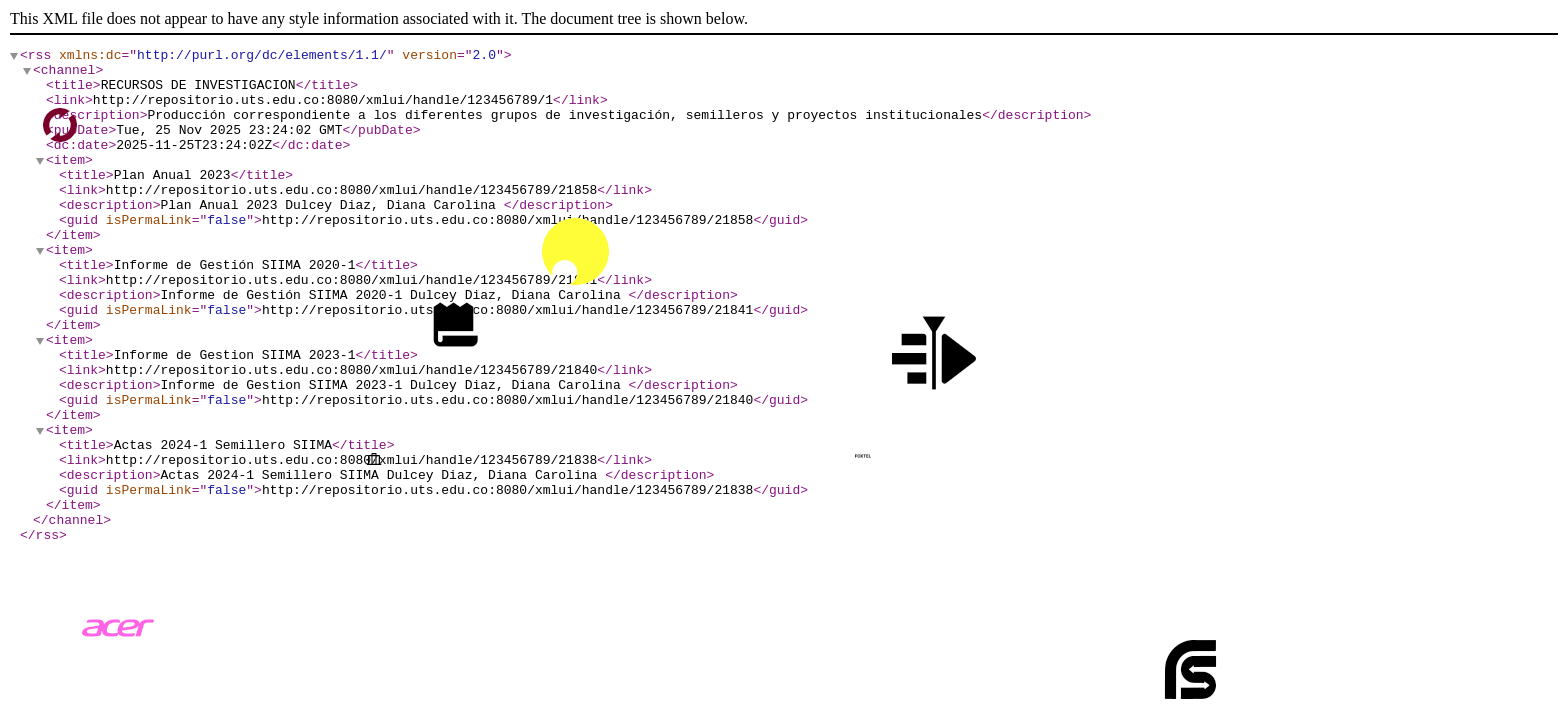 The image size is (1568, 720). What do you see at coordinates (118, 628) in the screenshot?
I see `acer brand logo` at bounding box center [118, 628].